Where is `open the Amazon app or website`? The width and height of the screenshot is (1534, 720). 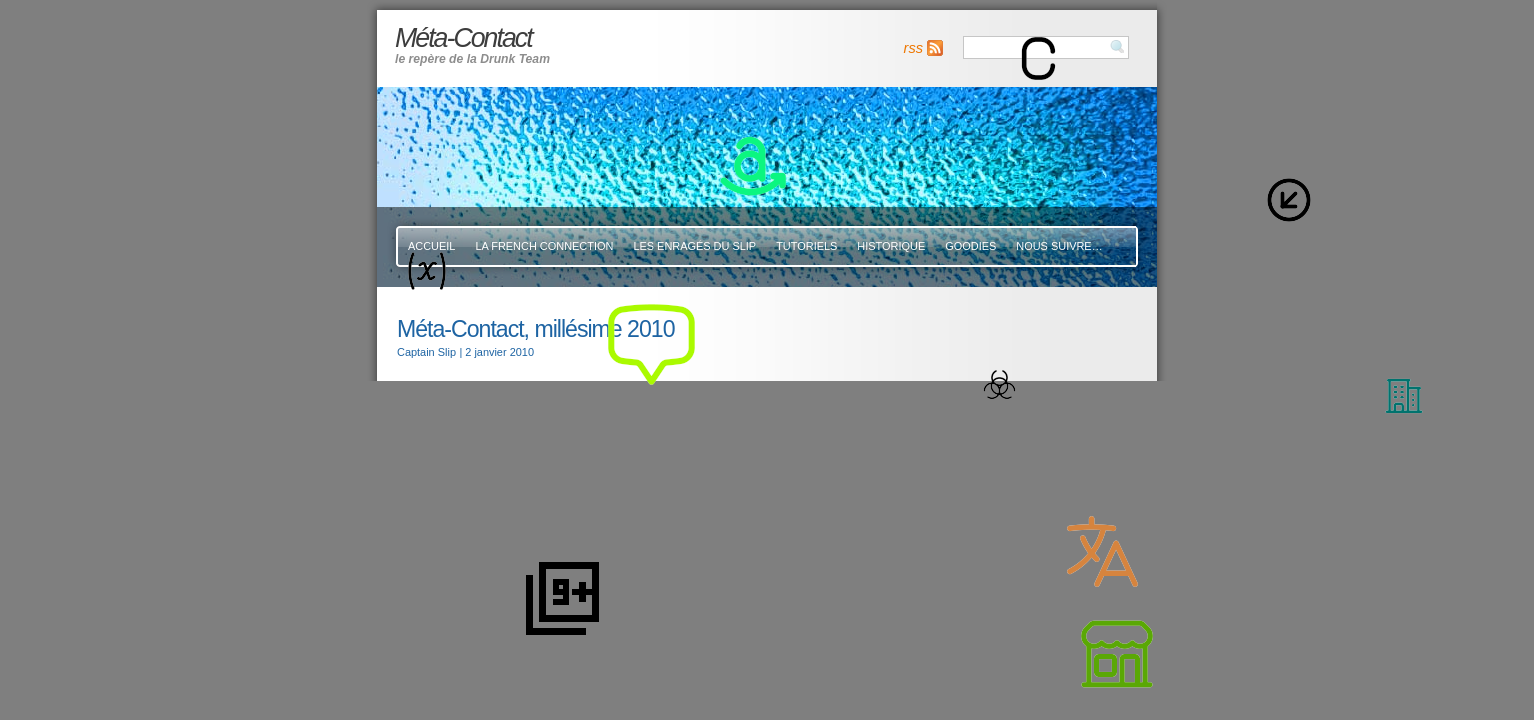
open the Amazon app or website is located at coordinates (751, 165).